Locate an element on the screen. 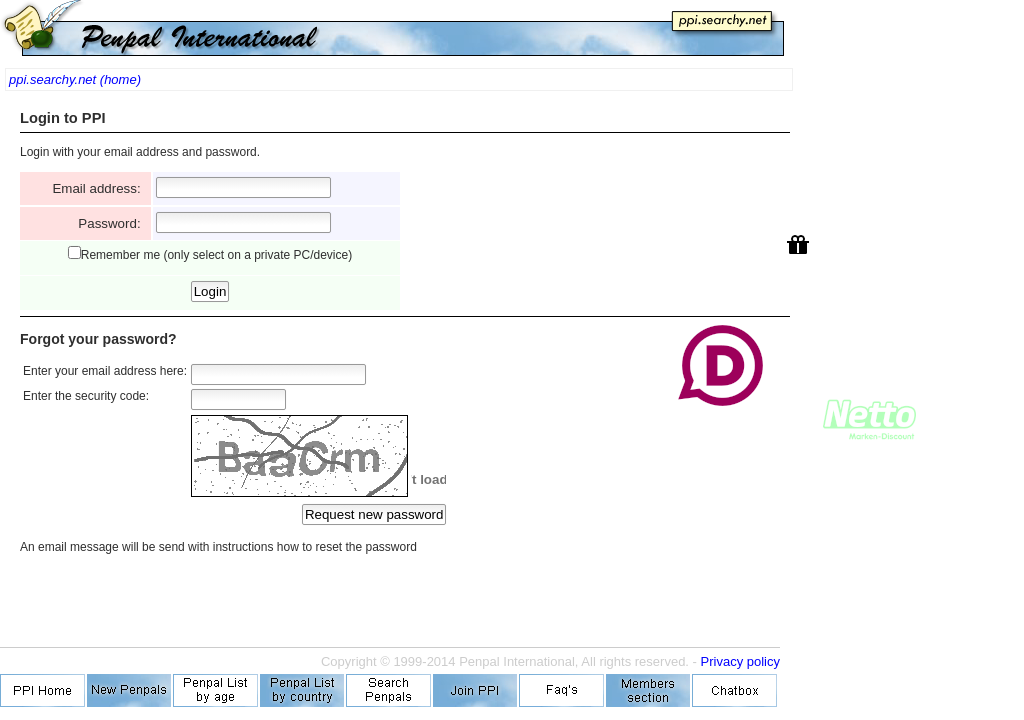 This screenshot has height=720, width=1024. view or redeem a gift is located at coordinates (798, 245).